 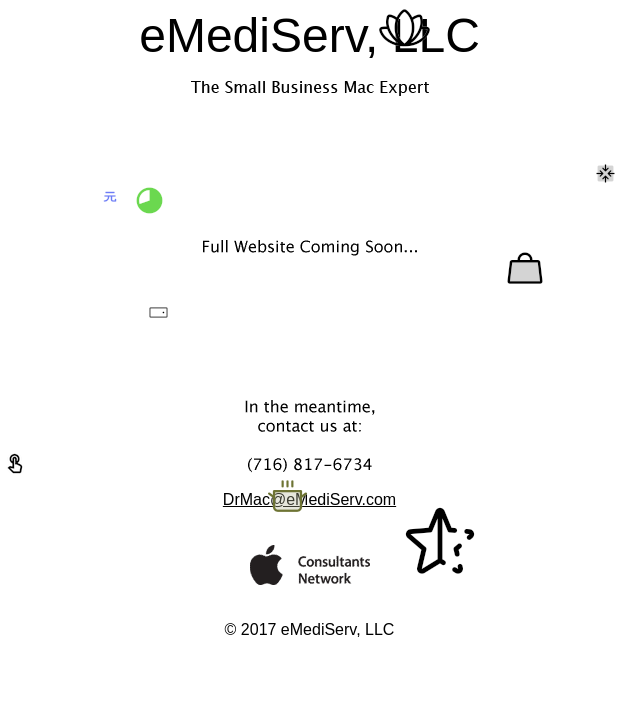 What do you see at coordinates (15, 464) in the screenshot?
I see `tap to interact with this element` at bounding box center [15, 464].